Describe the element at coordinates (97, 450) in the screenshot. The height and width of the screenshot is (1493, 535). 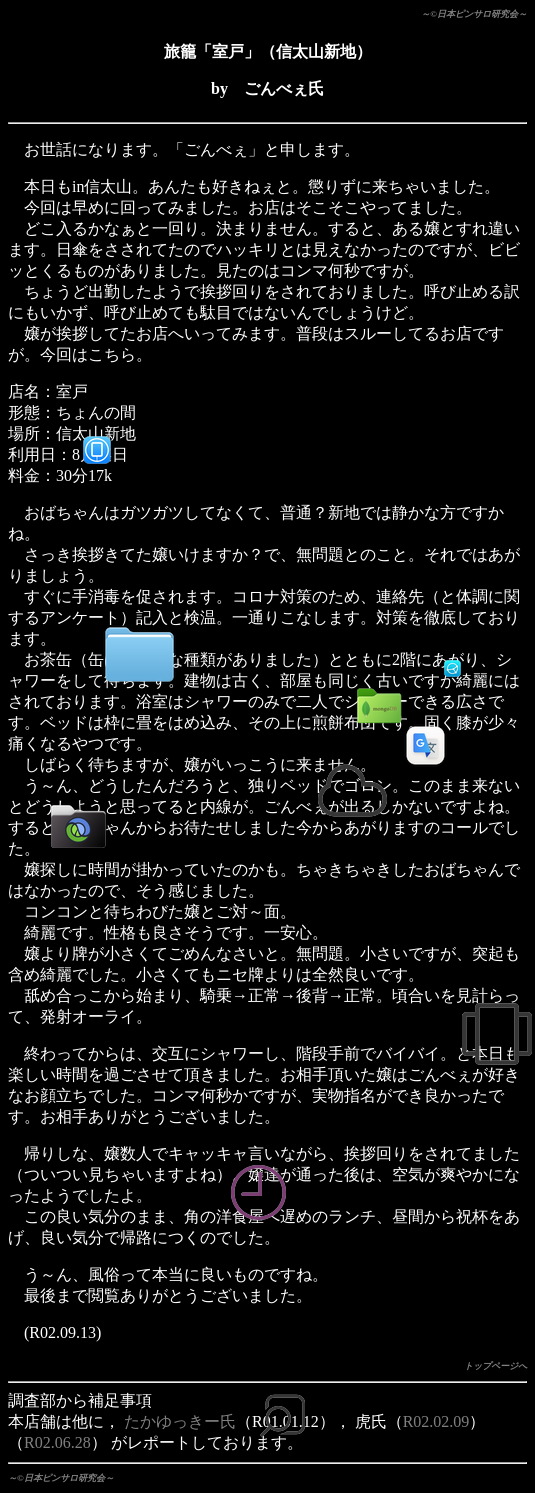
I see `preview files or documents quickly` at that location.